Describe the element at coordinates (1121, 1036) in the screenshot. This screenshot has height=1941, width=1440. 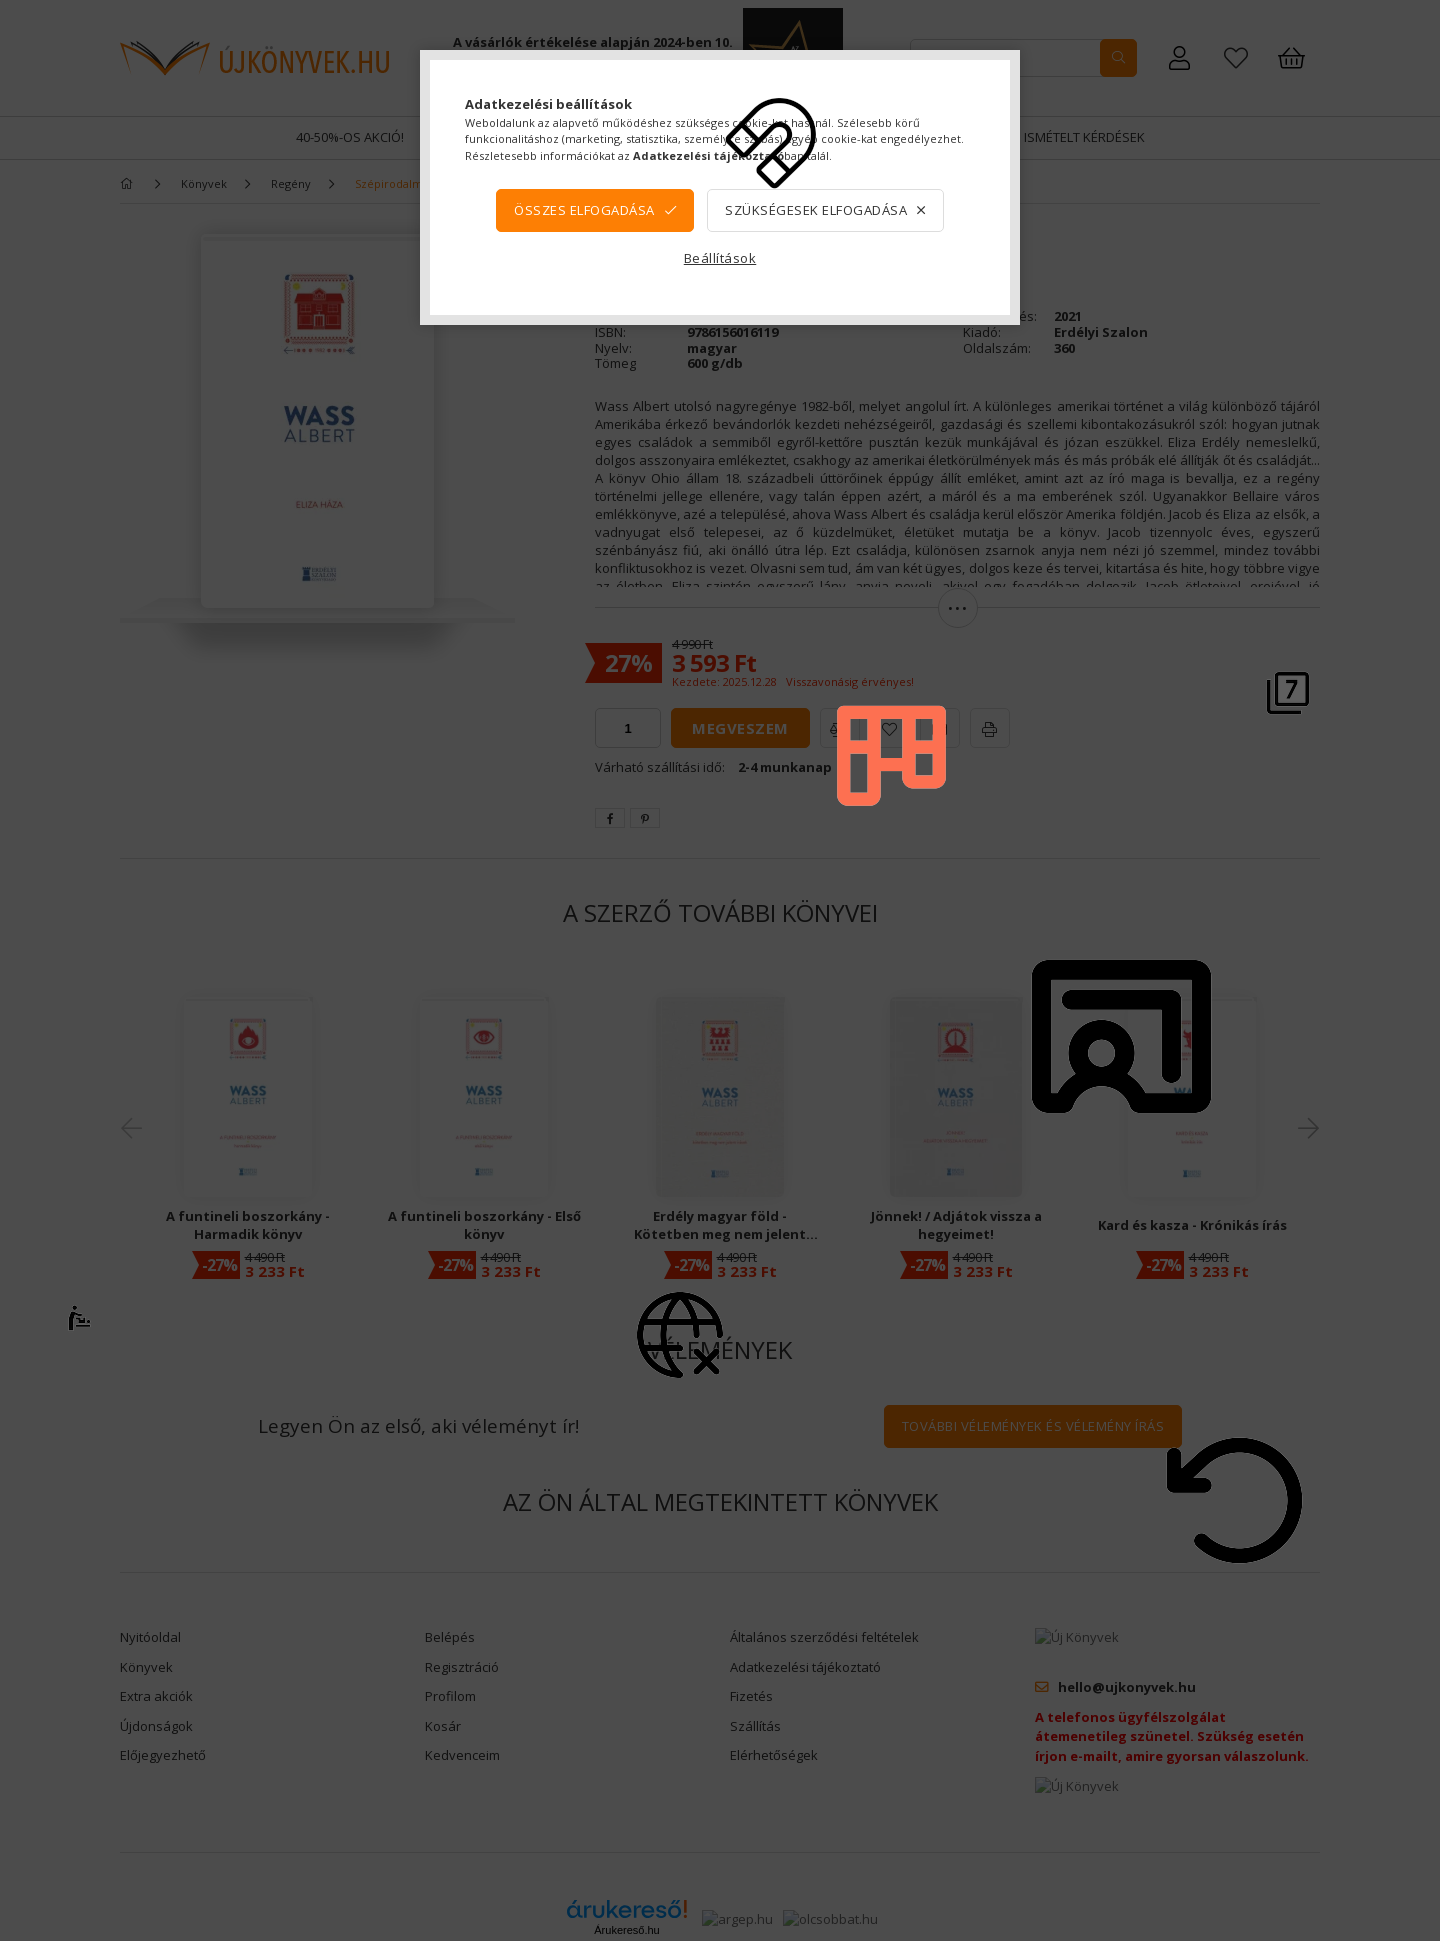
I see `access teaching or presentation tools` at that location.